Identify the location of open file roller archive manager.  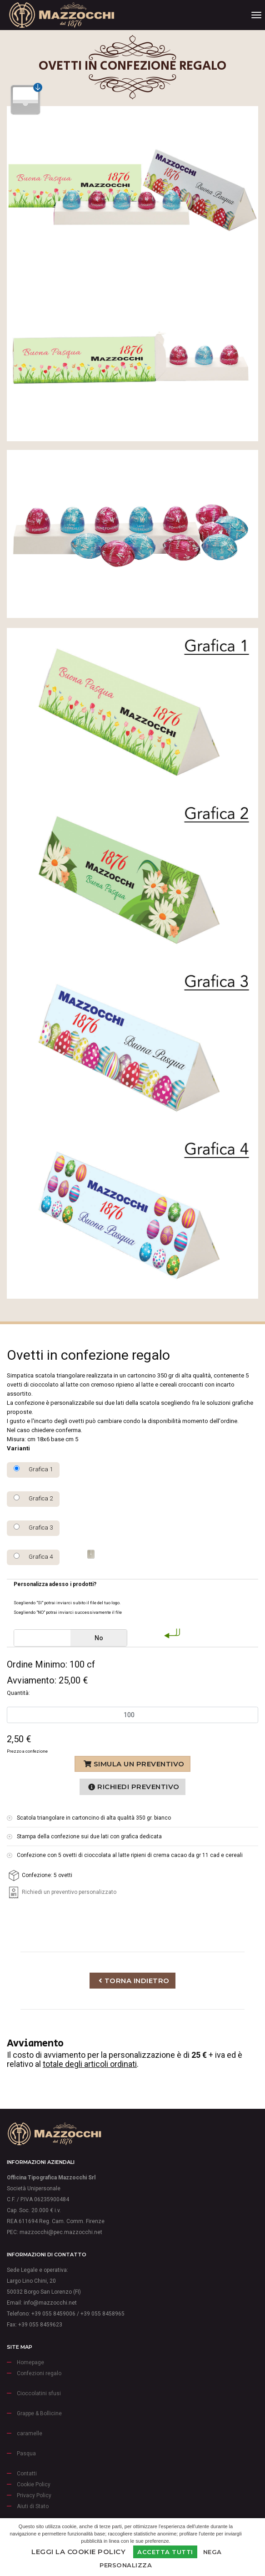
(91, 1554).